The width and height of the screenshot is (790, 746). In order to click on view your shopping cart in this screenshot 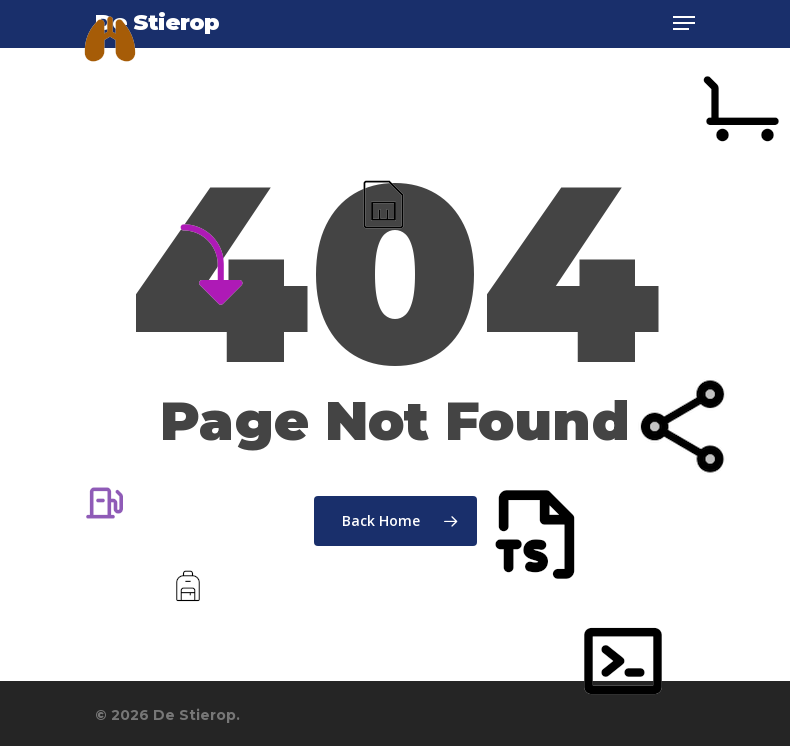, I will do `click(740, 105)`.